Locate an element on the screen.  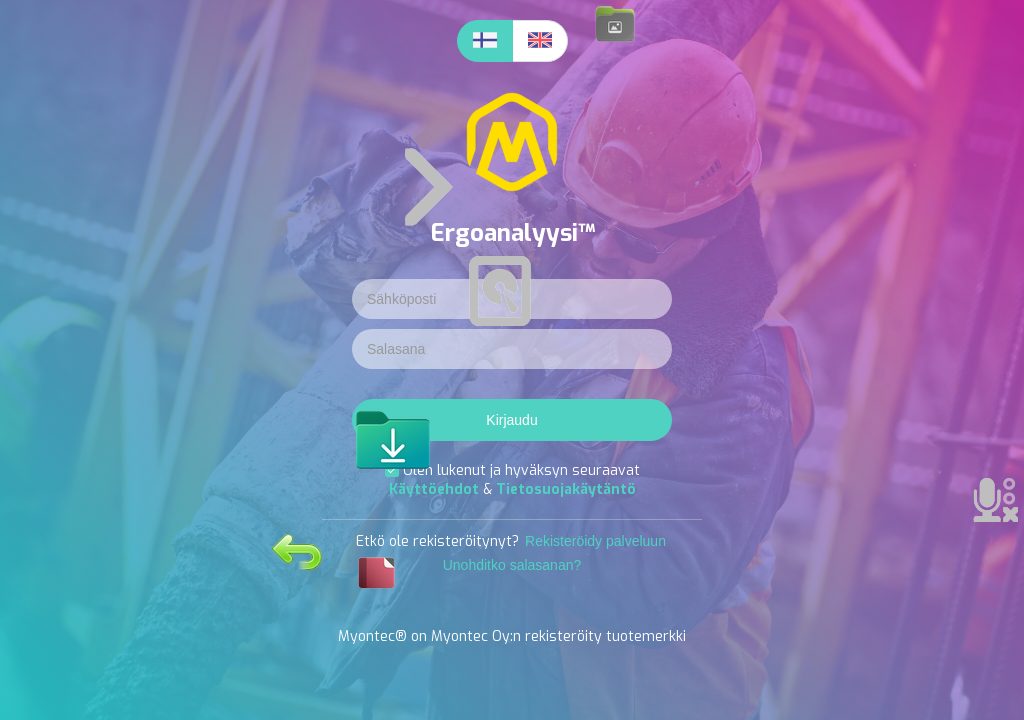
go to next item or page is located at coordinates (431, 187).